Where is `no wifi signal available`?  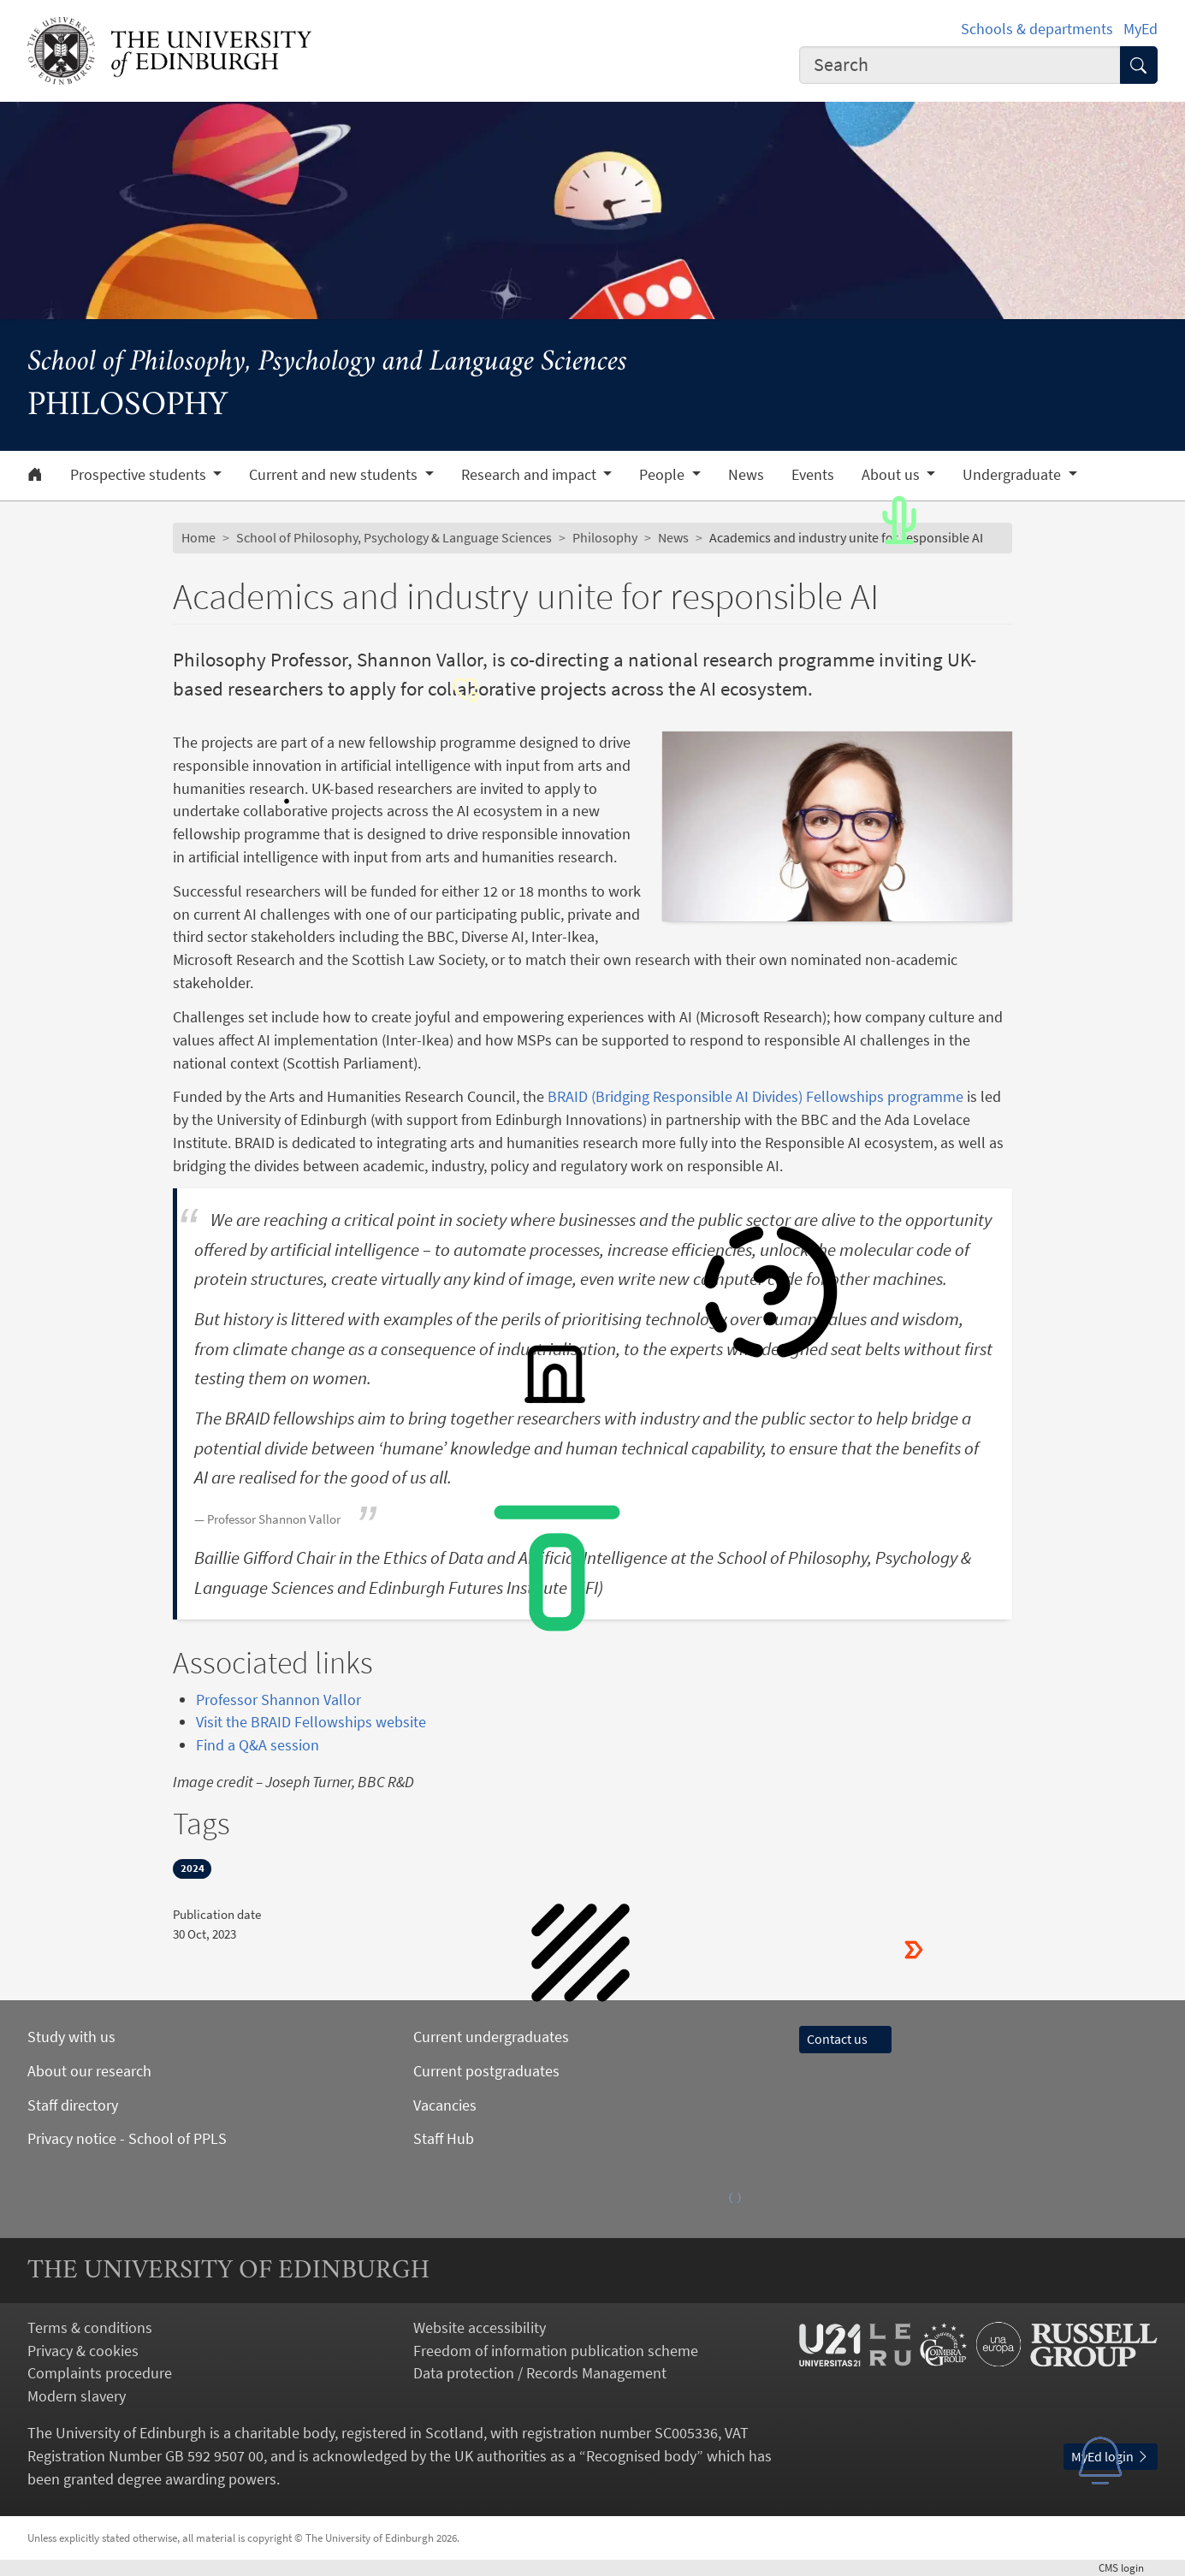
no wifi signal available is located at coordinates (287, 786).